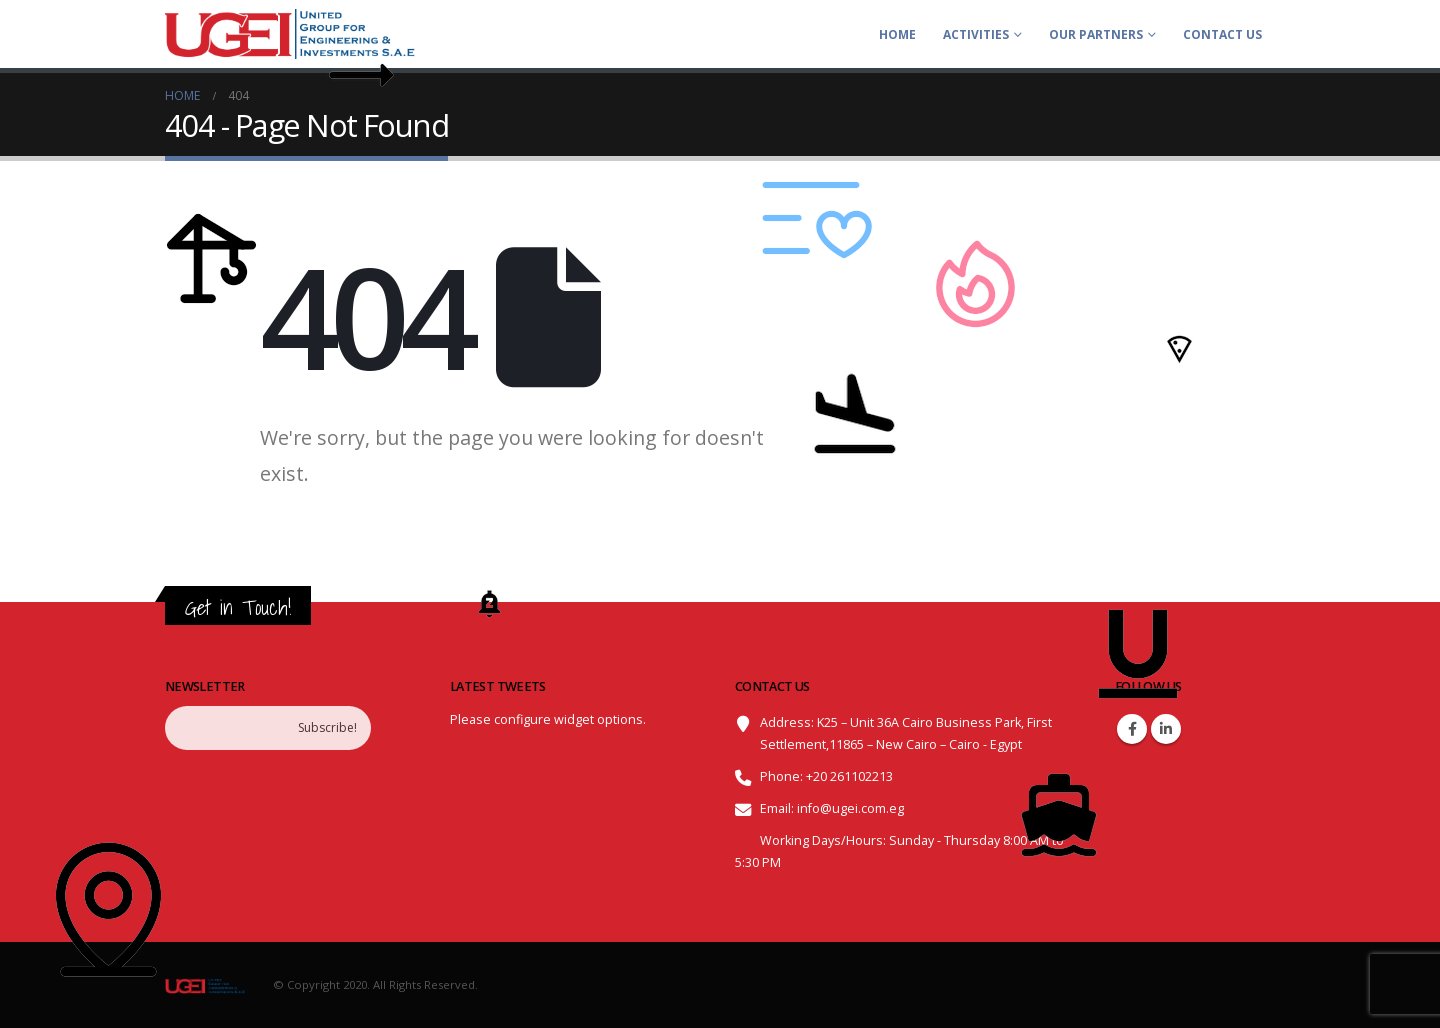 This screenshot has width=1440, height=1028. I want to click on indicates arriving flight status, so click(855, 415).